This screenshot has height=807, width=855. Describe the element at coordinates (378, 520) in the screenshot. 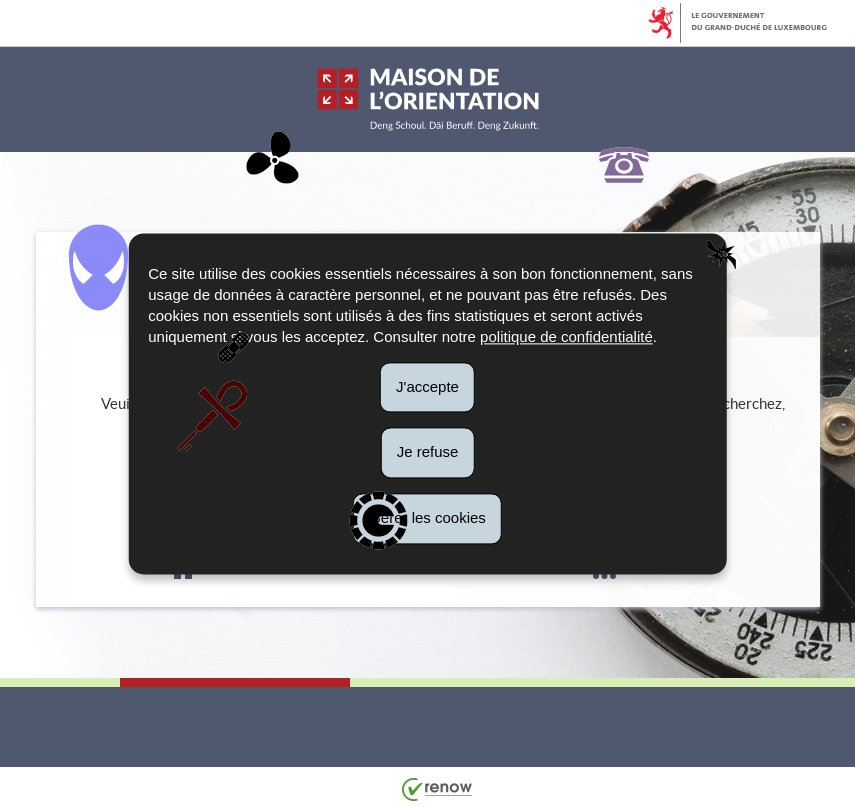

I see `loading or processing indicator` at that location.